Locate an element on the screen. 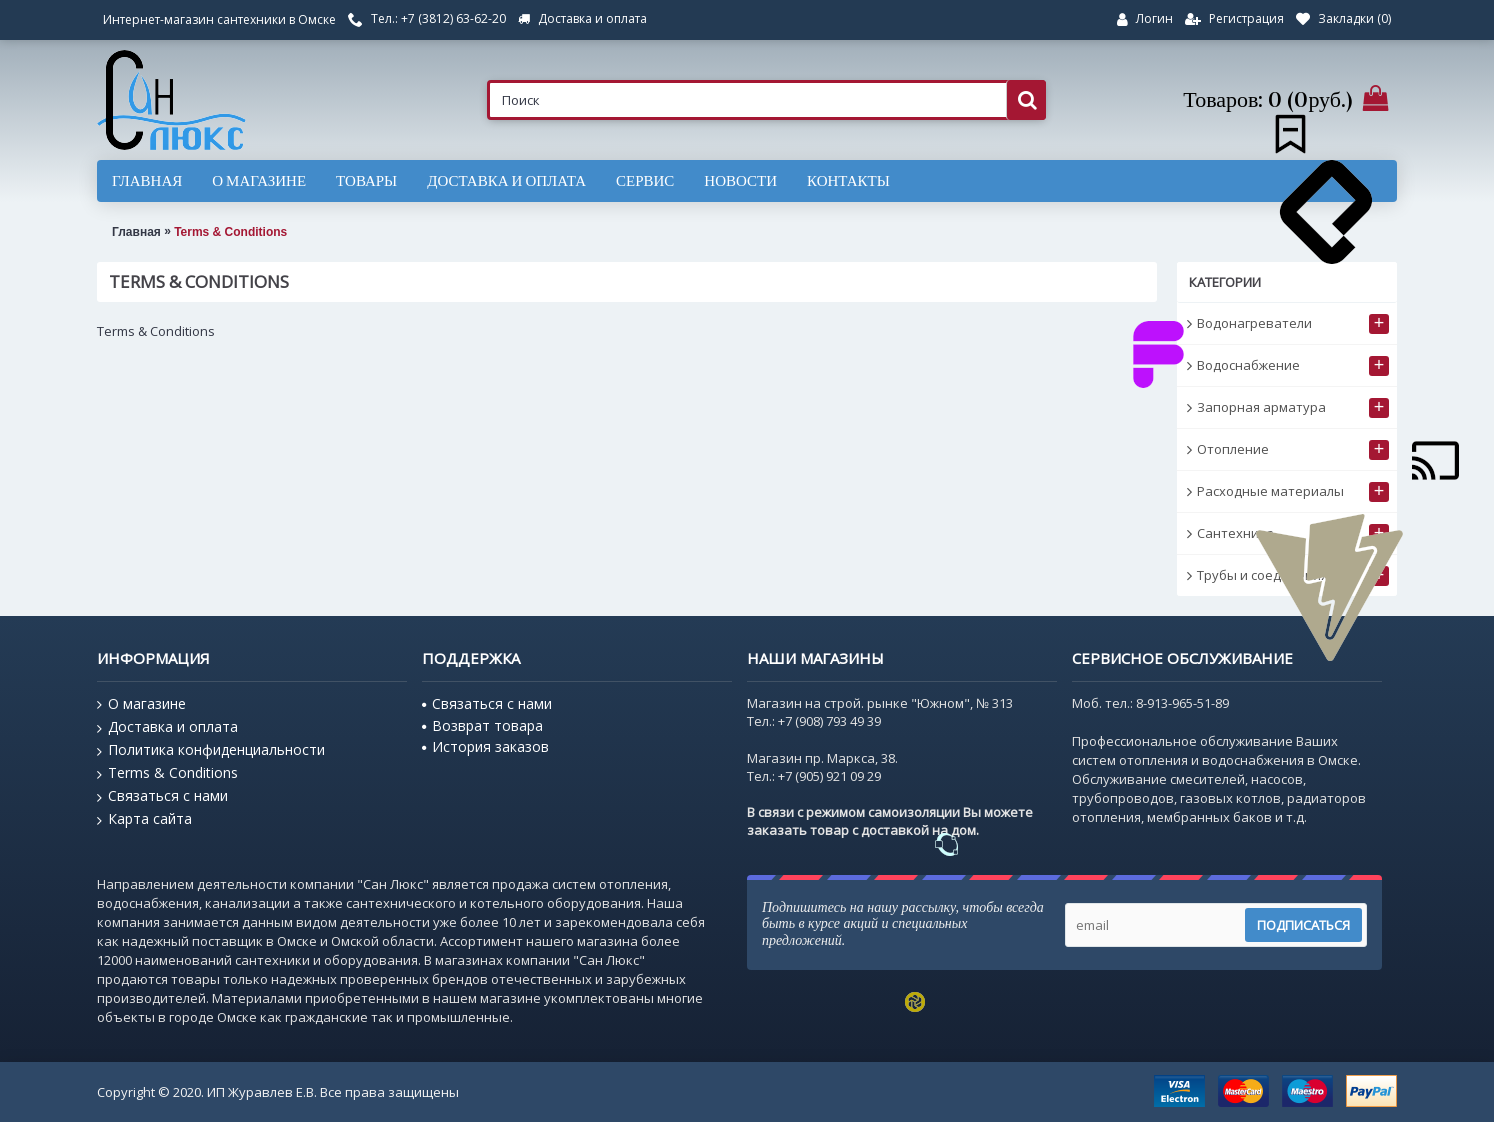  formbricks logo is located at coordinates (1158, 354).